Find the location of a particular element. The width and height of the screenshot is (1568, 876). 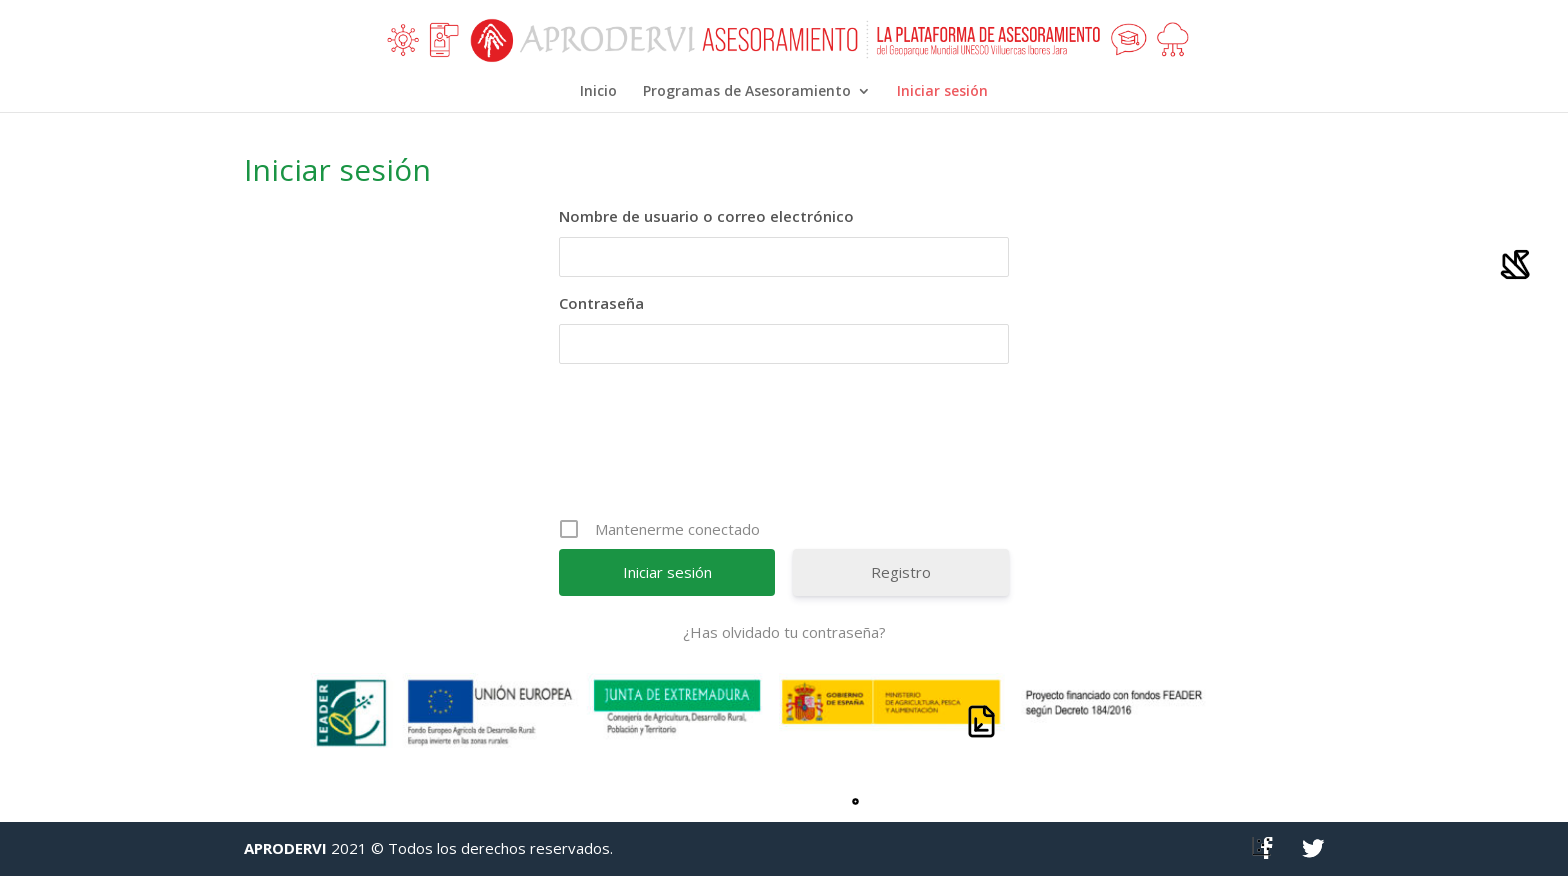

indicates an unread notification or new item is located at coordinates (855, 801).